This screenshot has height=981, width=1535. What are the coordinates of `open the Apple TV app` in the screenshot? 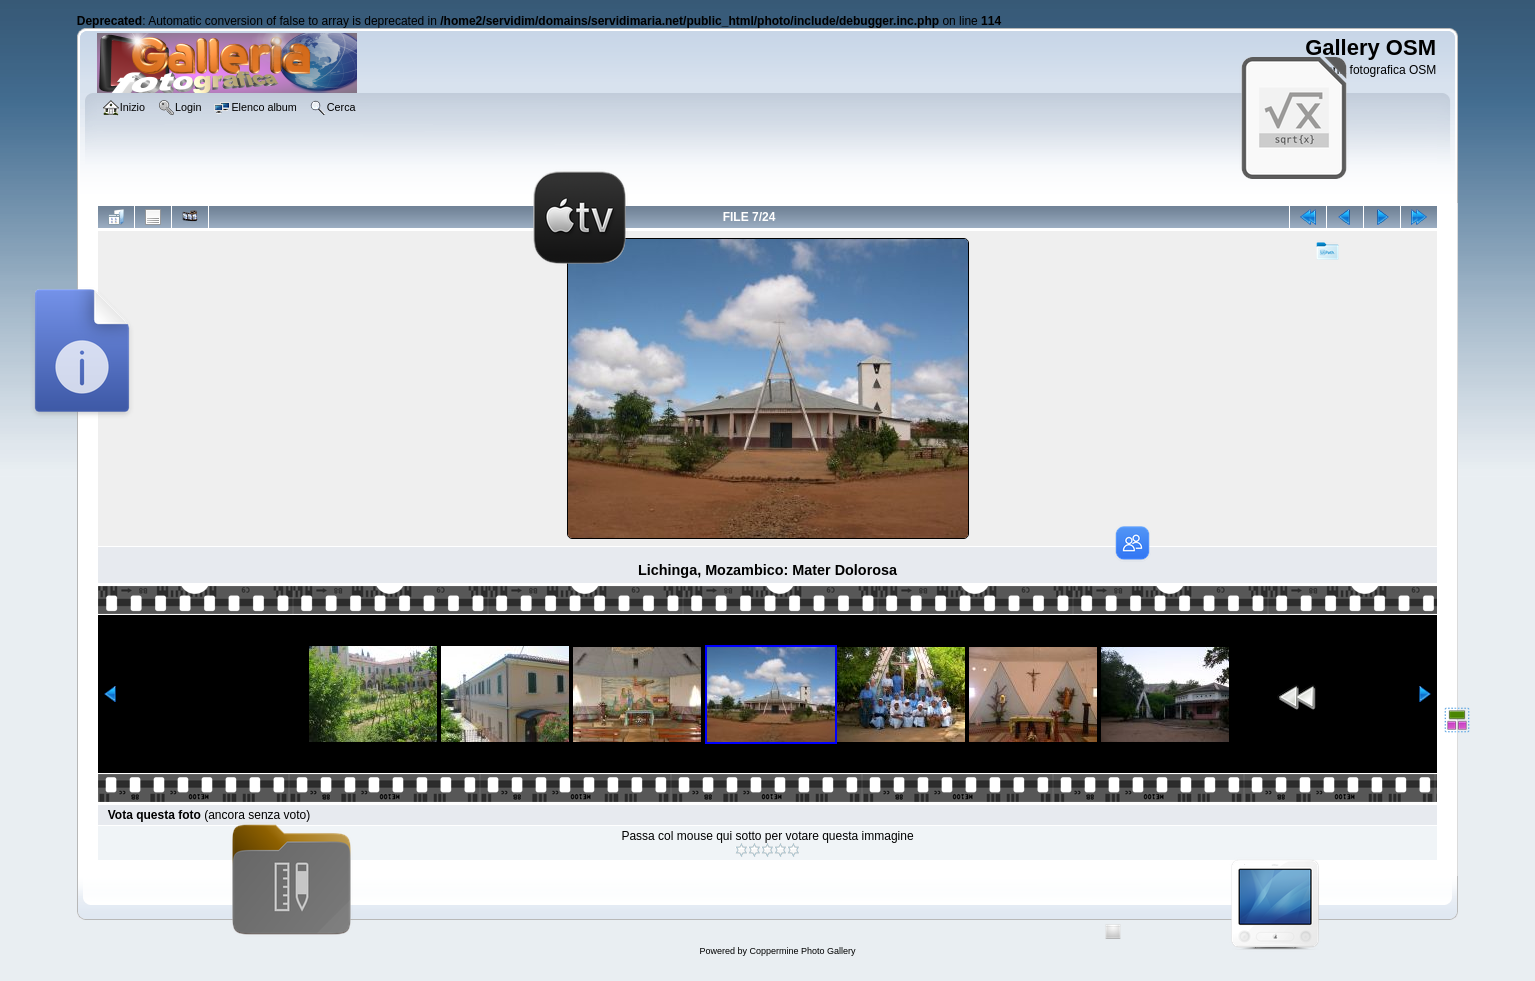 It's located at (579, 217).